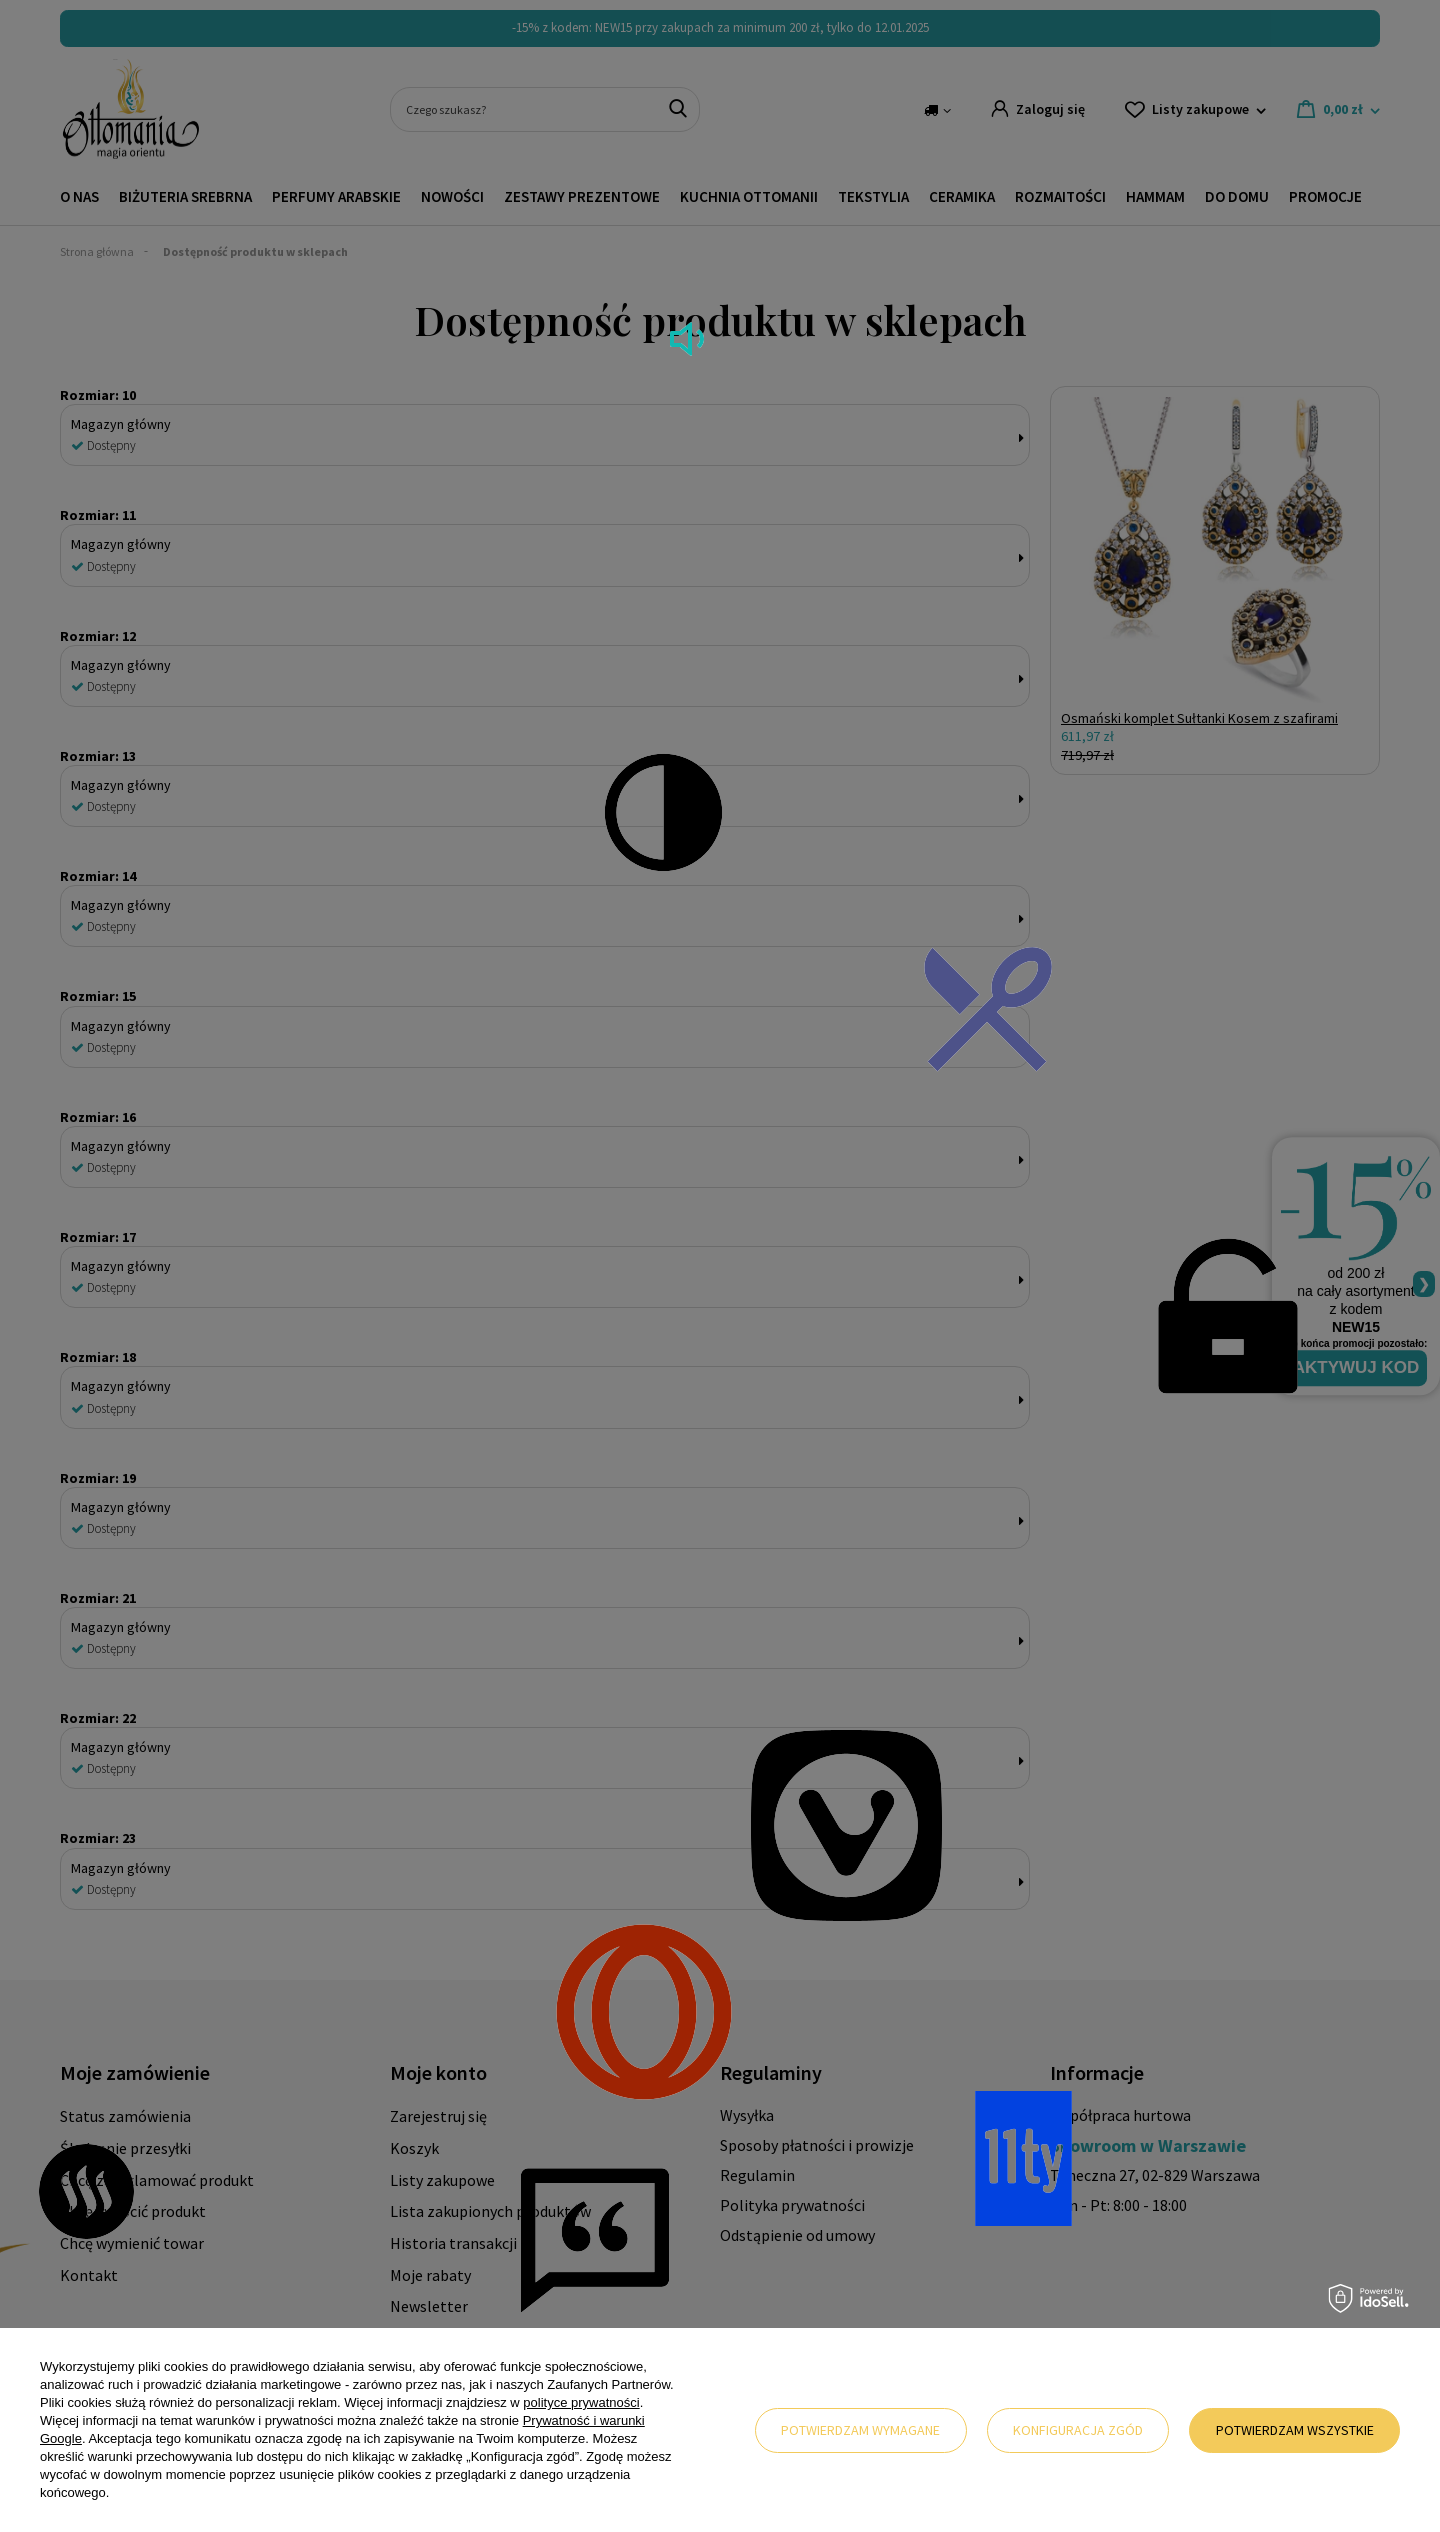 Image resolution: width=1440 pixels, height=2532 pixels. Describe the element at coordinates (1228, 1316) in the screenshot. I see `unlock a secured item or account` at that location.